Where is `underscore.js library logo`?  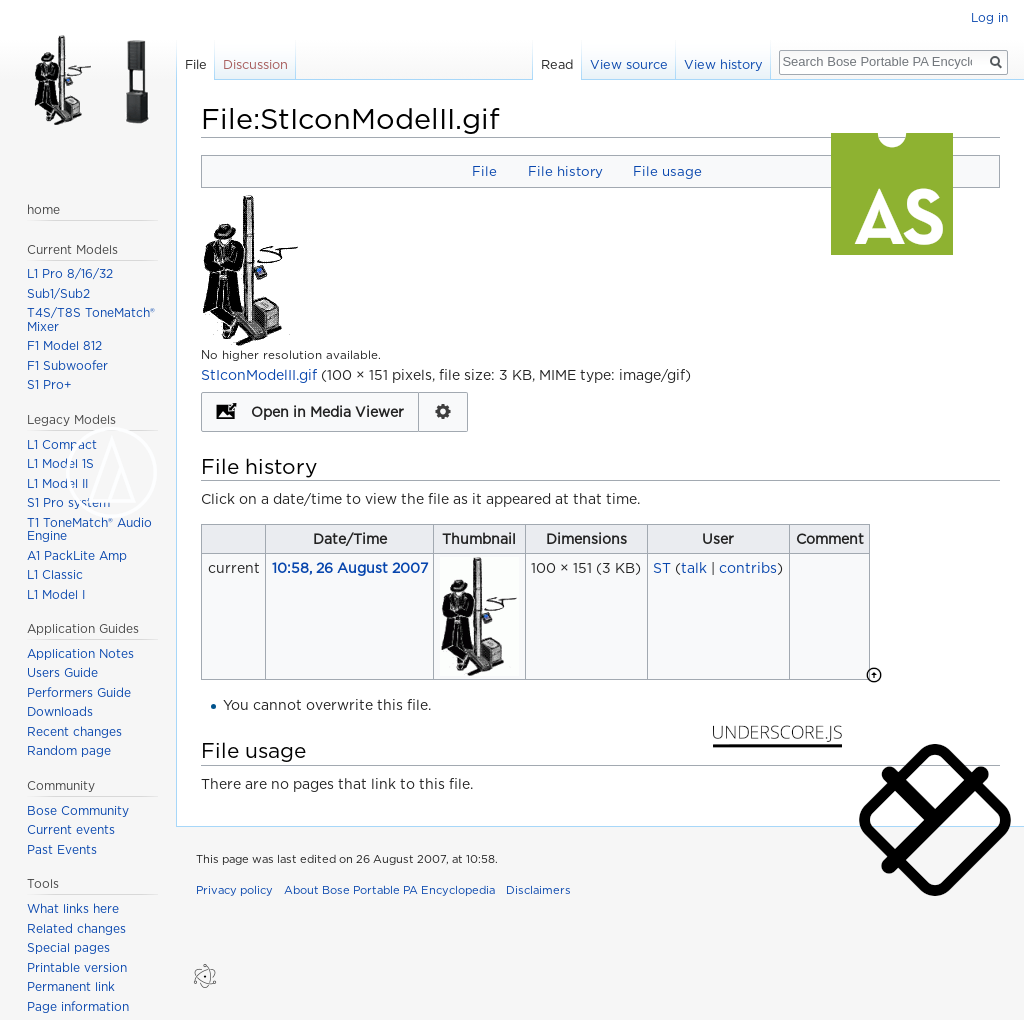 underscore.js library logo is located at coordinates (777, 736).